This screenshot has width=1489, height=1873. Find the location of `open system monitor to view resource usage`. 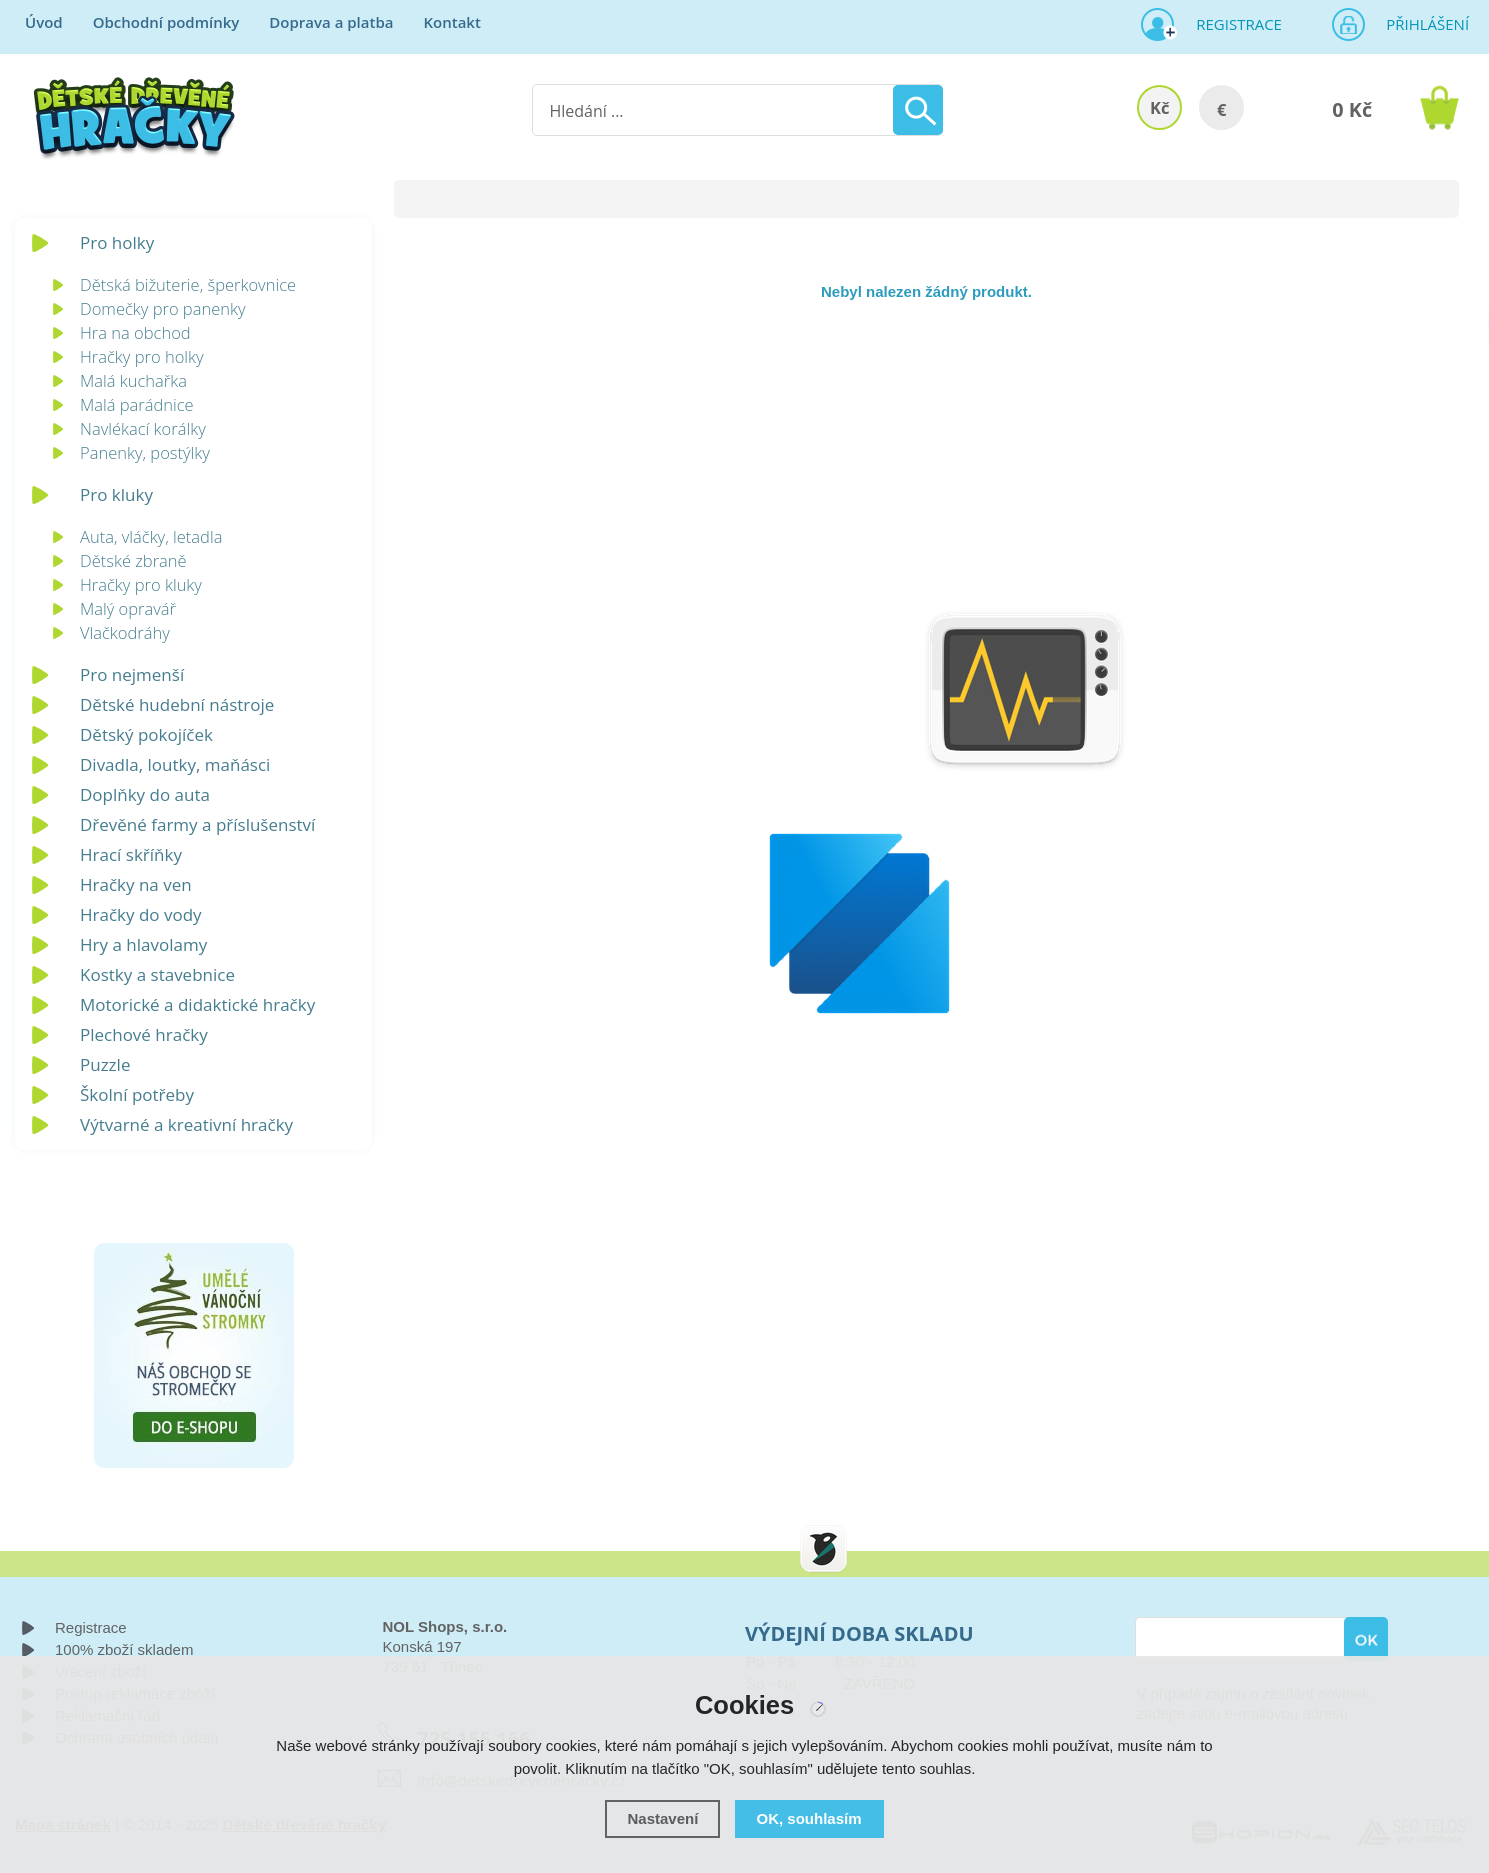

open system monitor to view resource usage is located at coordinates (1025, 690).